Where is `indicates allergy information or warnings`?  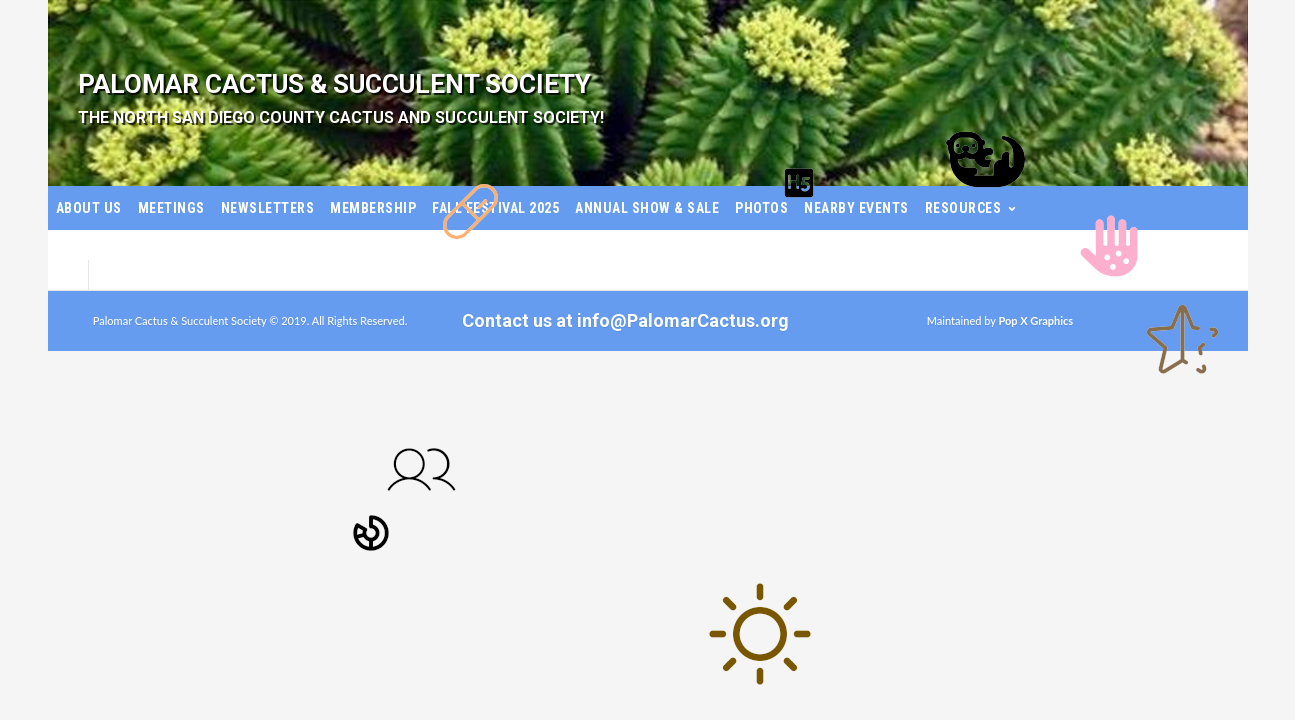 indicates allergy information or warnings is located at coordinates (1111, 246).